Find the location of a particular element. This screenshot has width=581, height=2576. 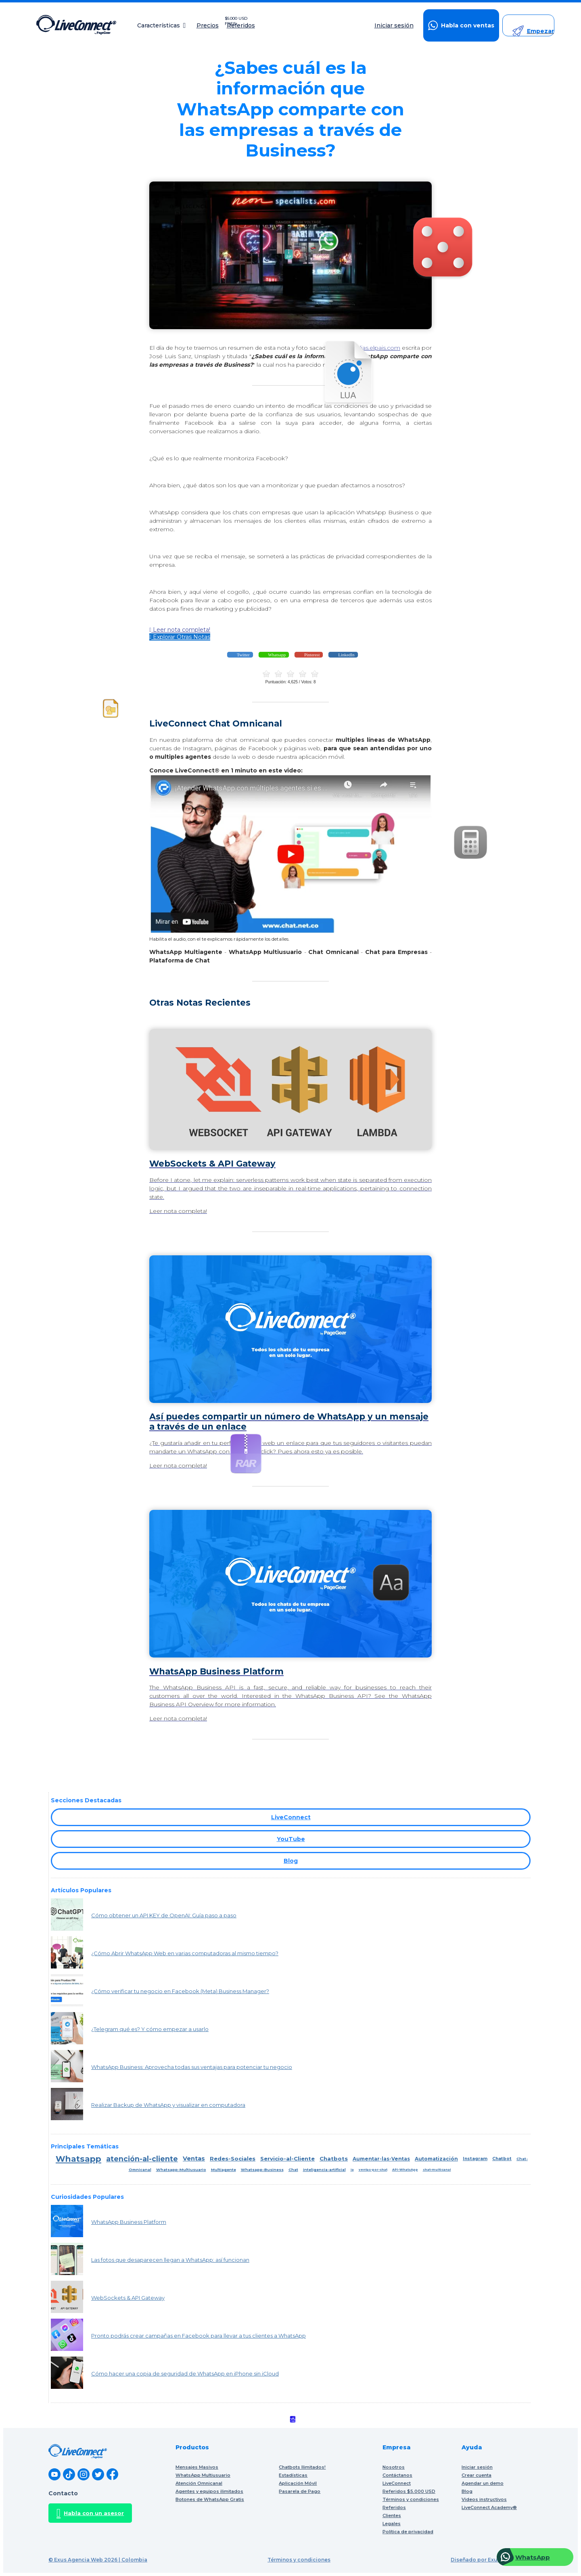

a libreoffice draw document file is located at coordinates (111, 708).